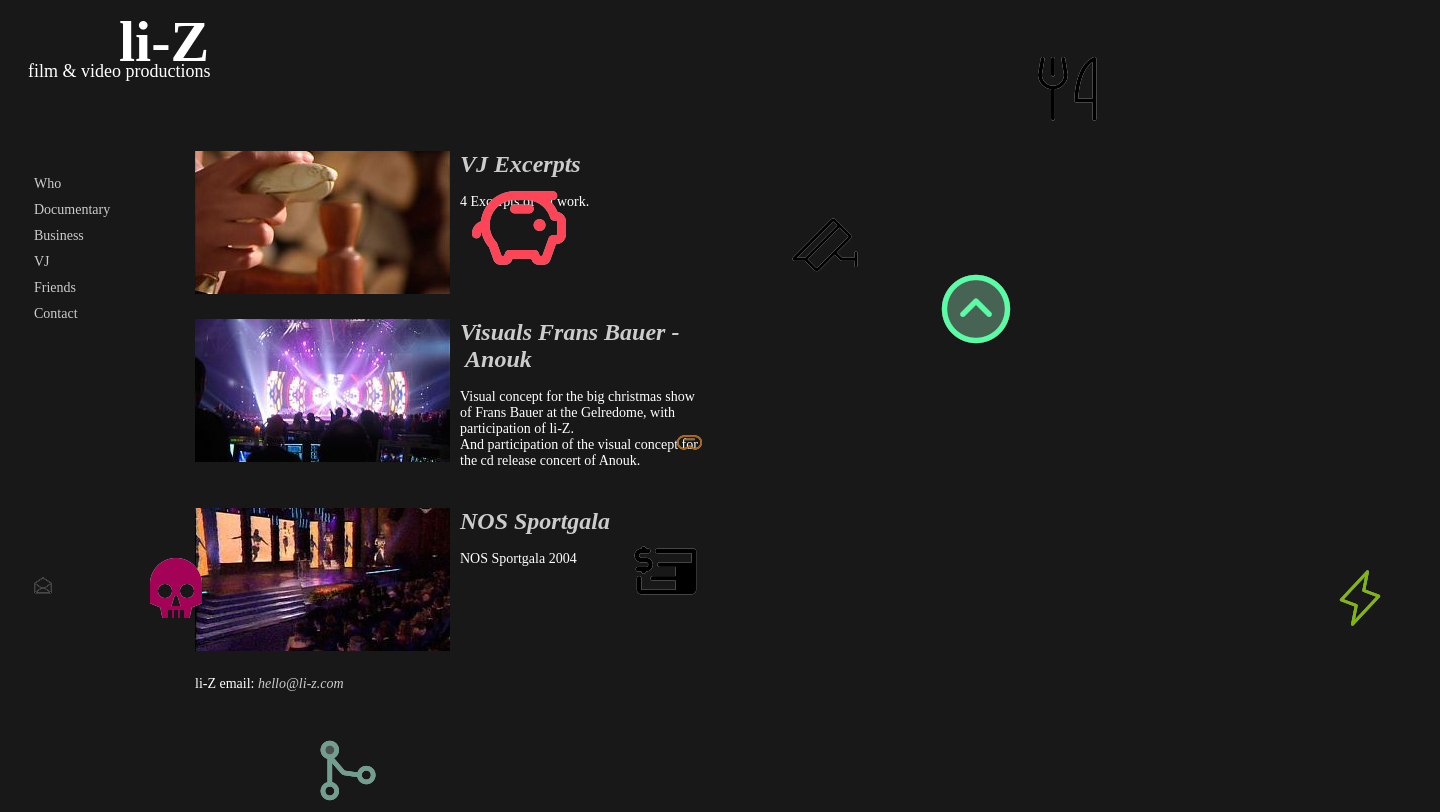  What do you see at coordinates (43, 586) in the screenshot?
I see `view an opened or read email` at bounding box center [43, 586].